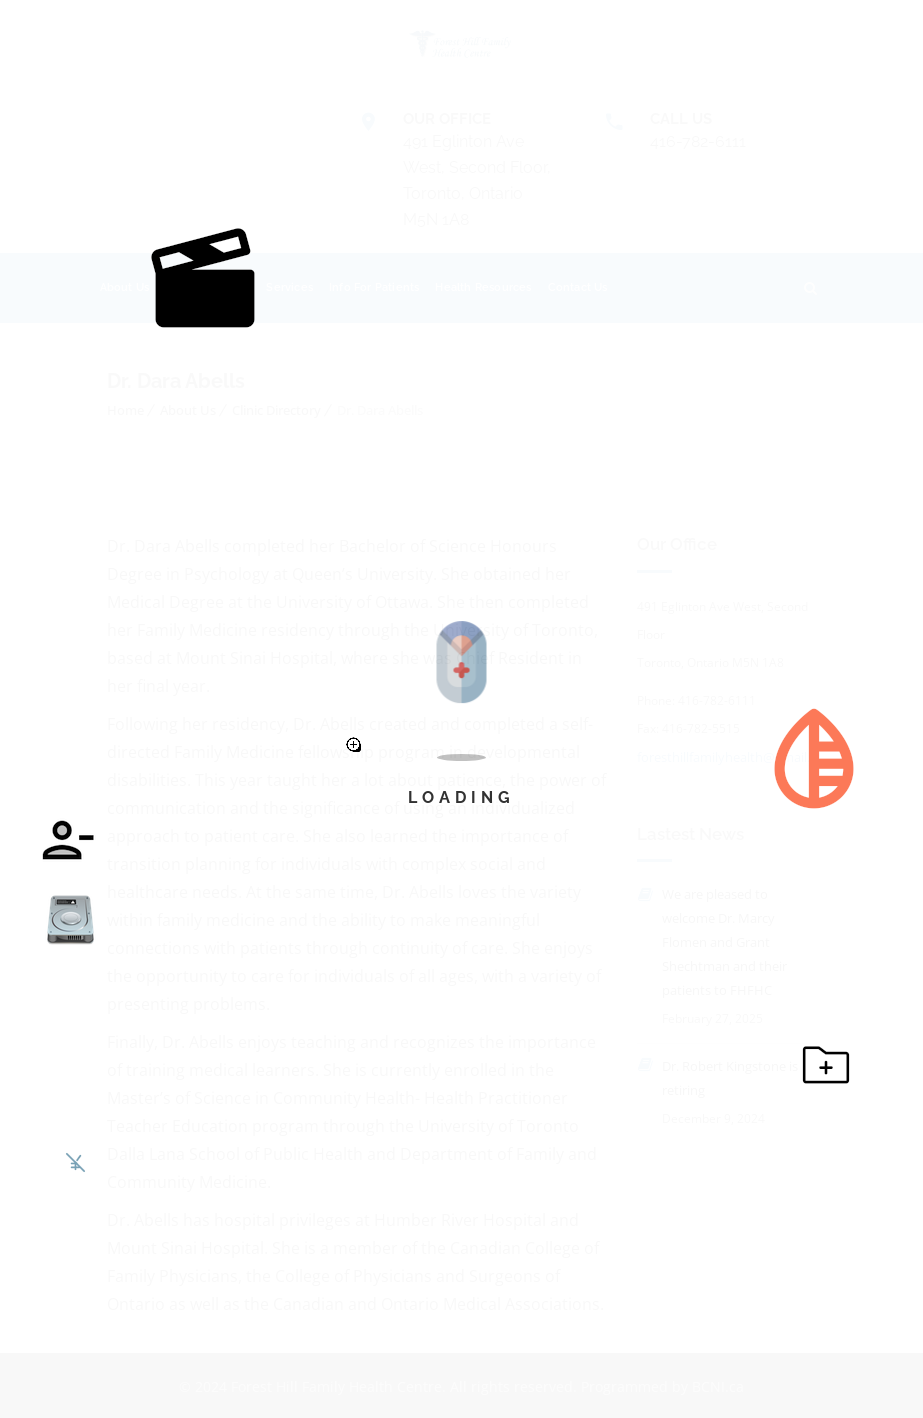 Image resolution: width=923 pixels, height=1418 pixels. What do you see at coordinates (814, 762) in the screenshot?
I see `adjust water or humidity level` at bounding box center [814, 762].